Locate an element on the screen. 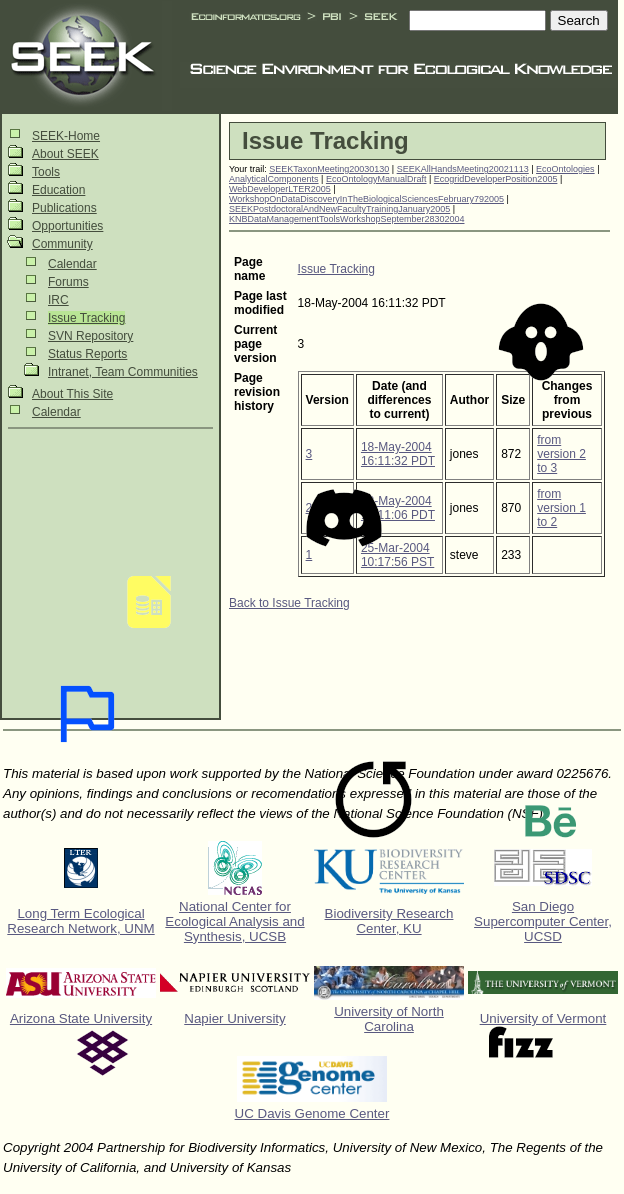 The height and width of the screenshot is (1194, 624). ghost mode or incognito status indicator is located at coordinates (541, 342).